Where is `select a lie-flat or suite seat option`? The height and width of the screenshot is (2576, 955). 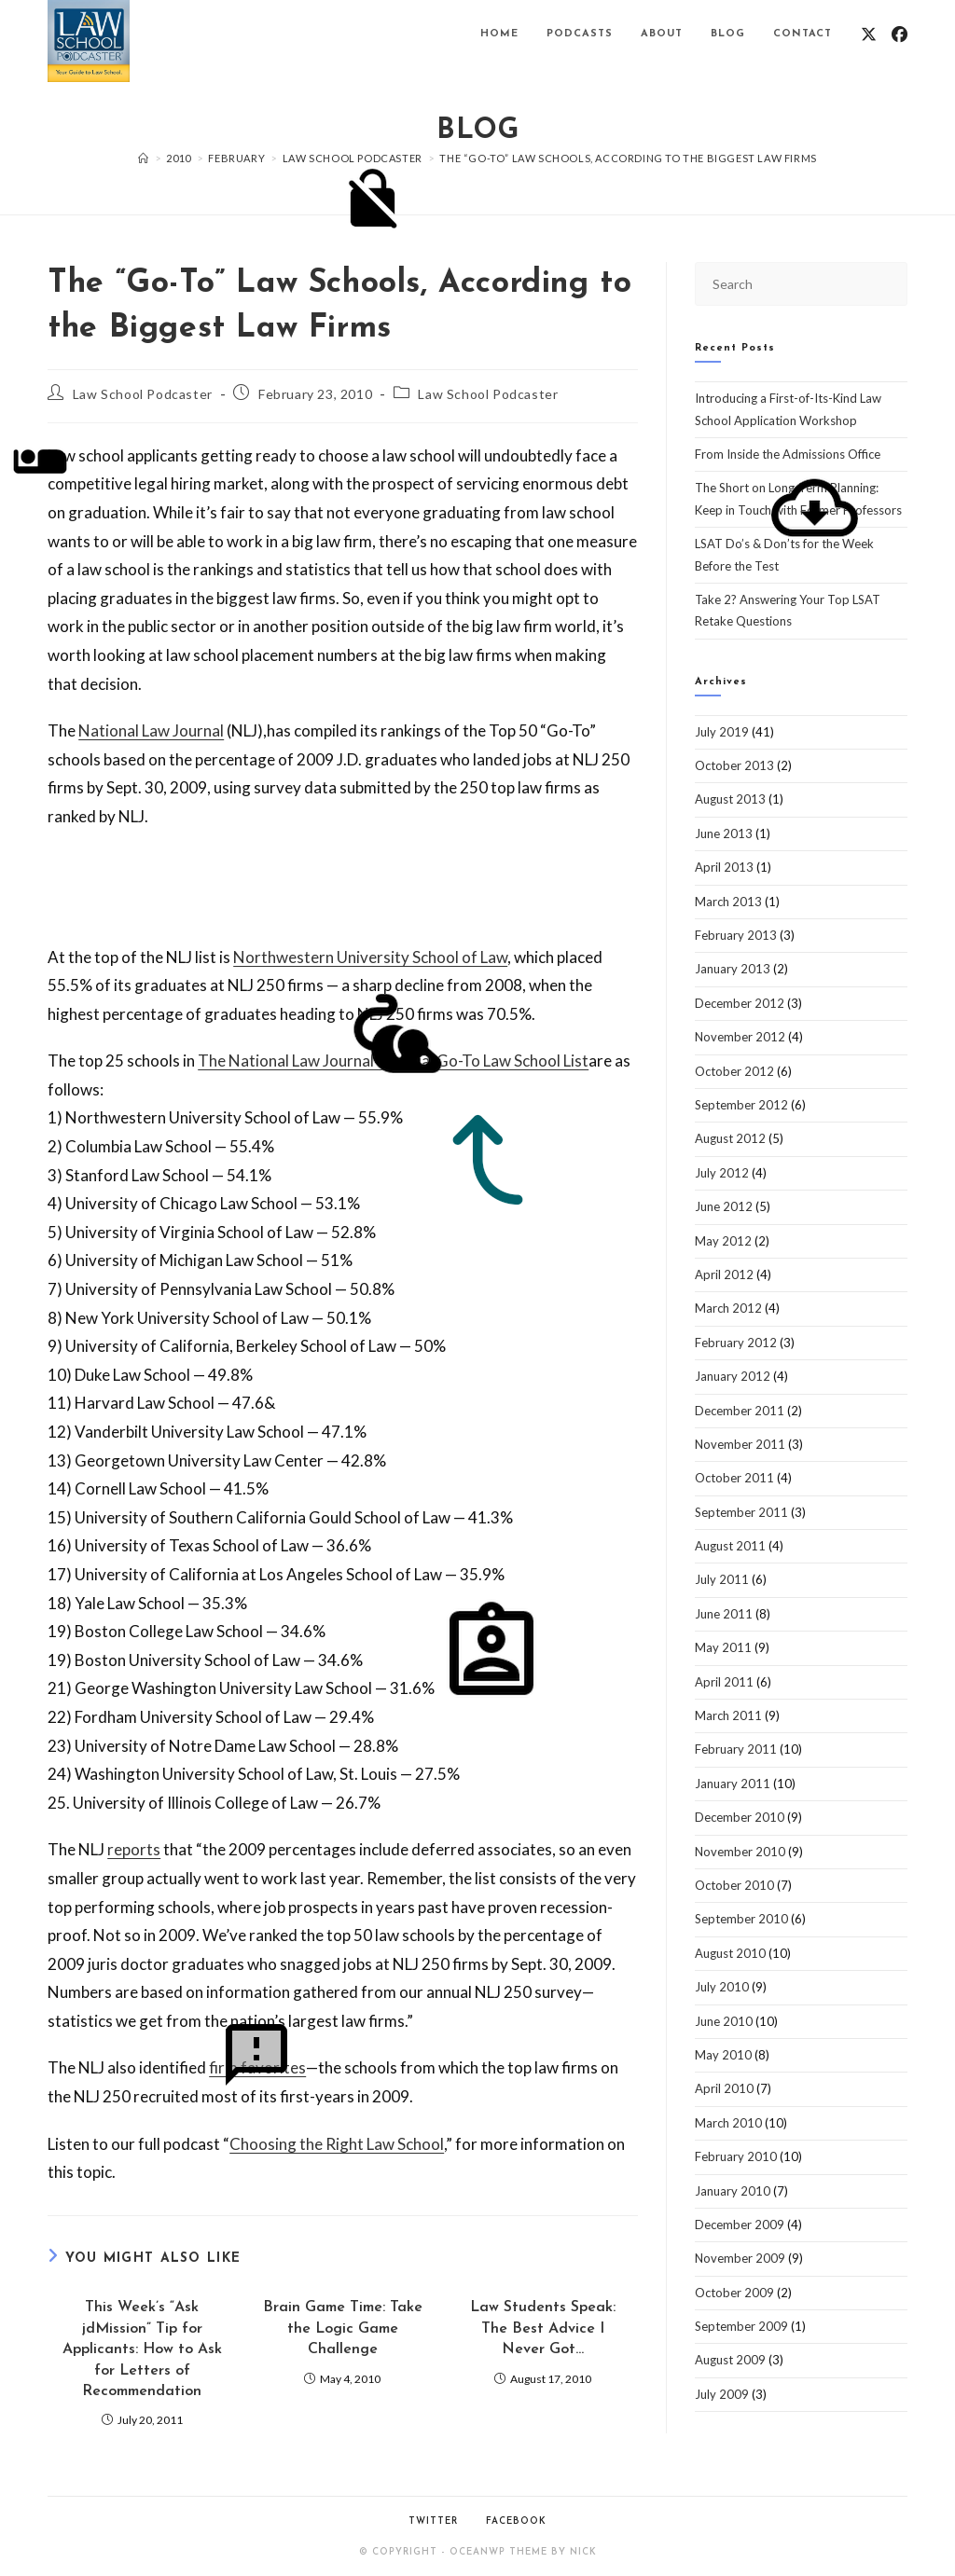
select a lie-flat or suite seat option is located at coordinates (40, 461).